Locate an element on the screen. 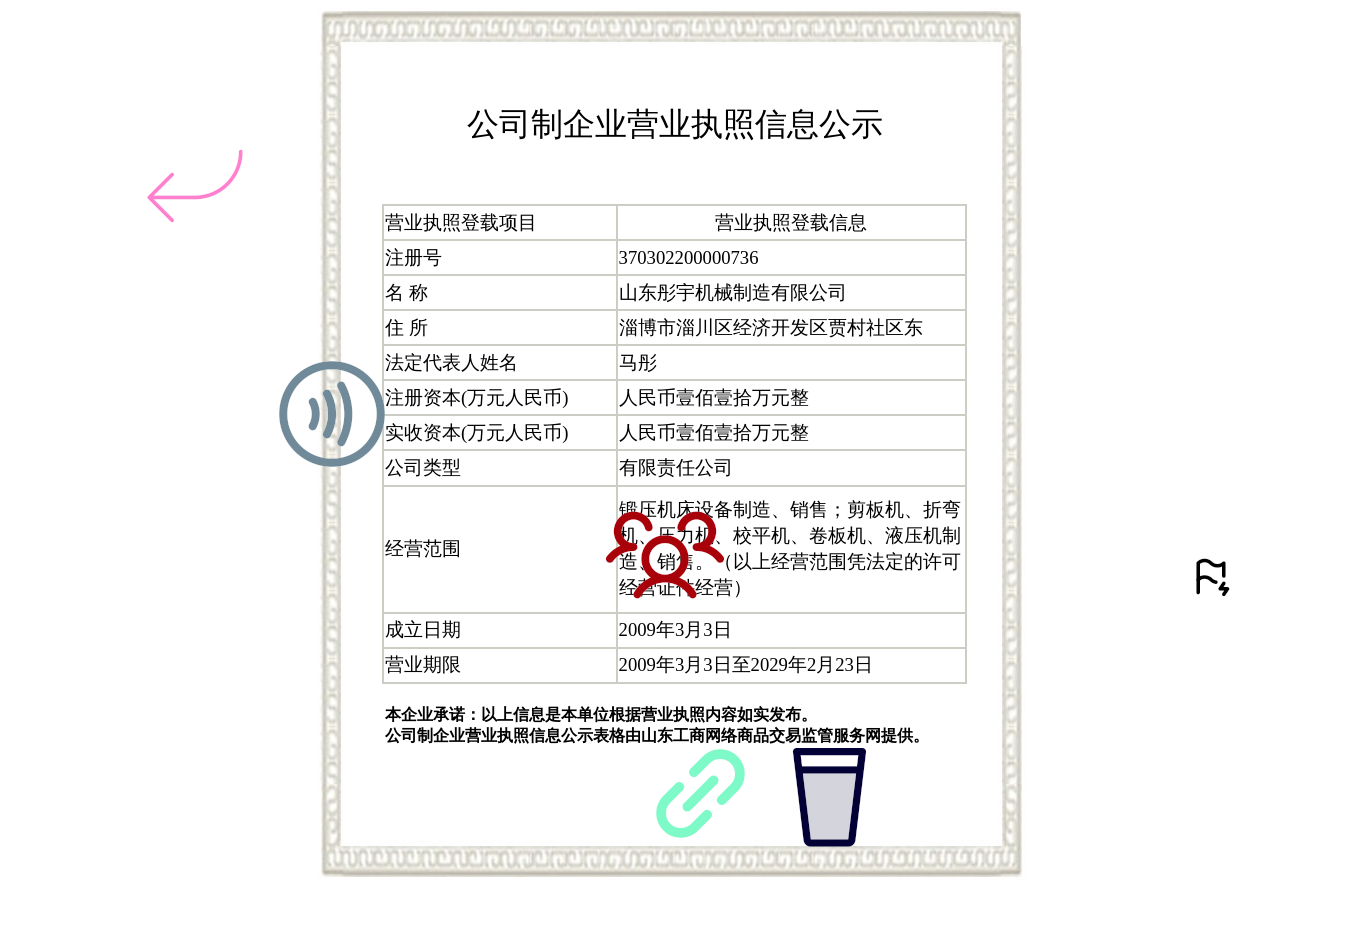  tap to pay with contactless payment is located at coordinates (332, 414).